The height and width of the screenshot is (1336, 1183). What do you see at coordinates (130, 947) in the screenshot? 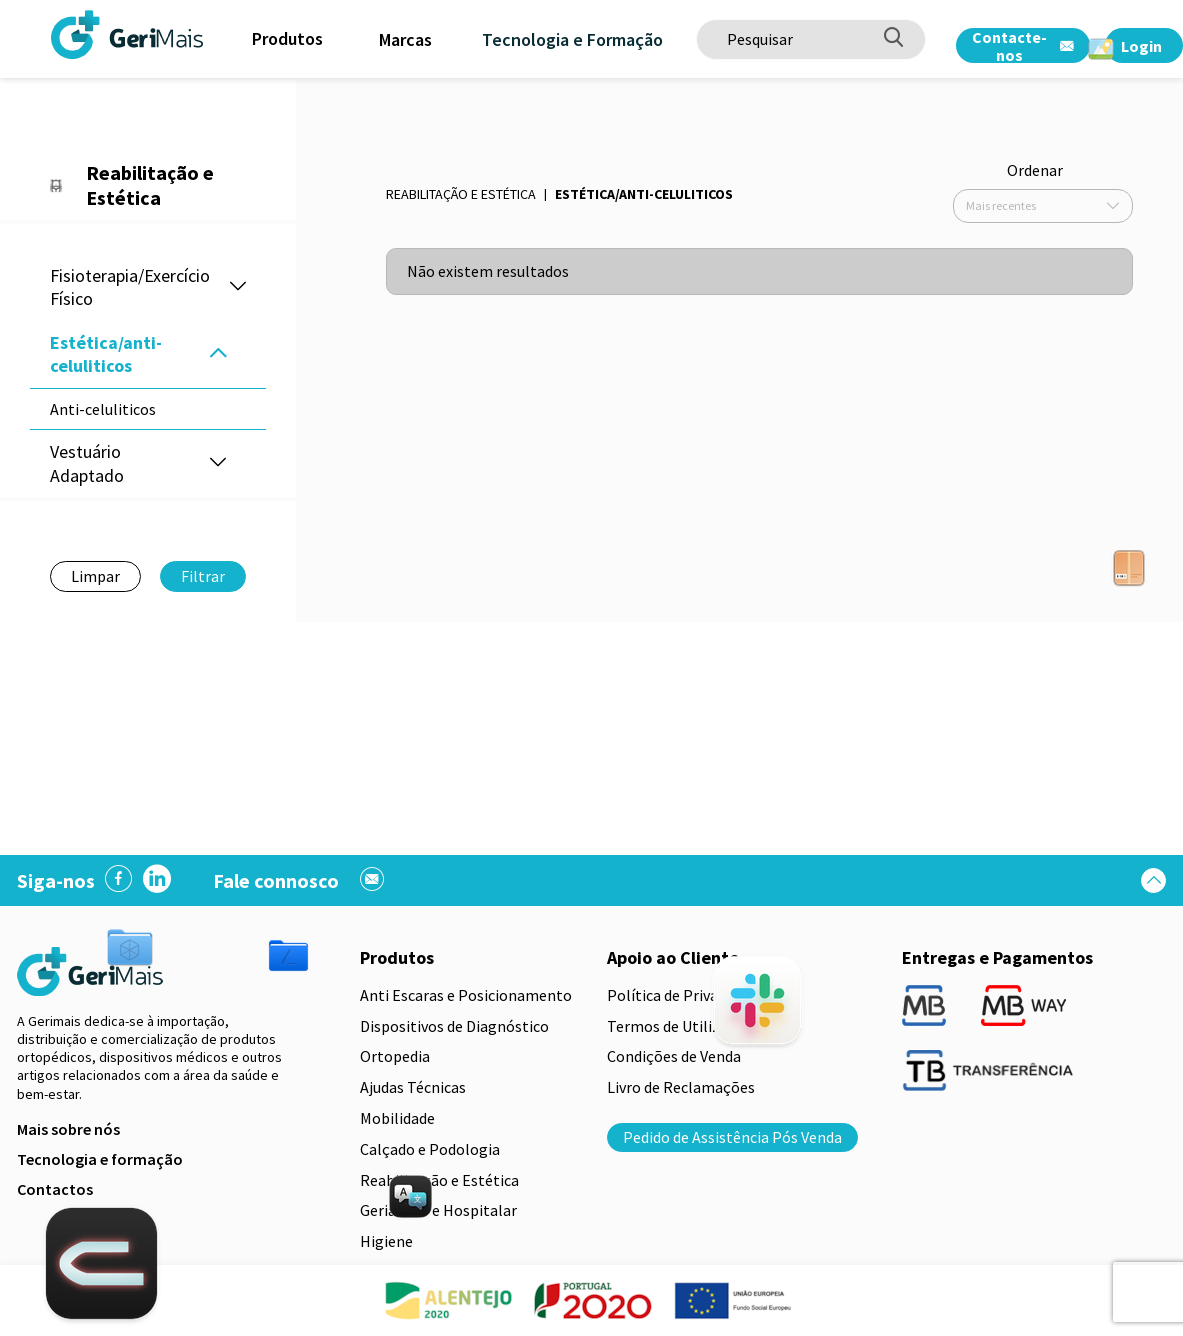
I see `open 3D files folder` at bounding box center [130, 947].